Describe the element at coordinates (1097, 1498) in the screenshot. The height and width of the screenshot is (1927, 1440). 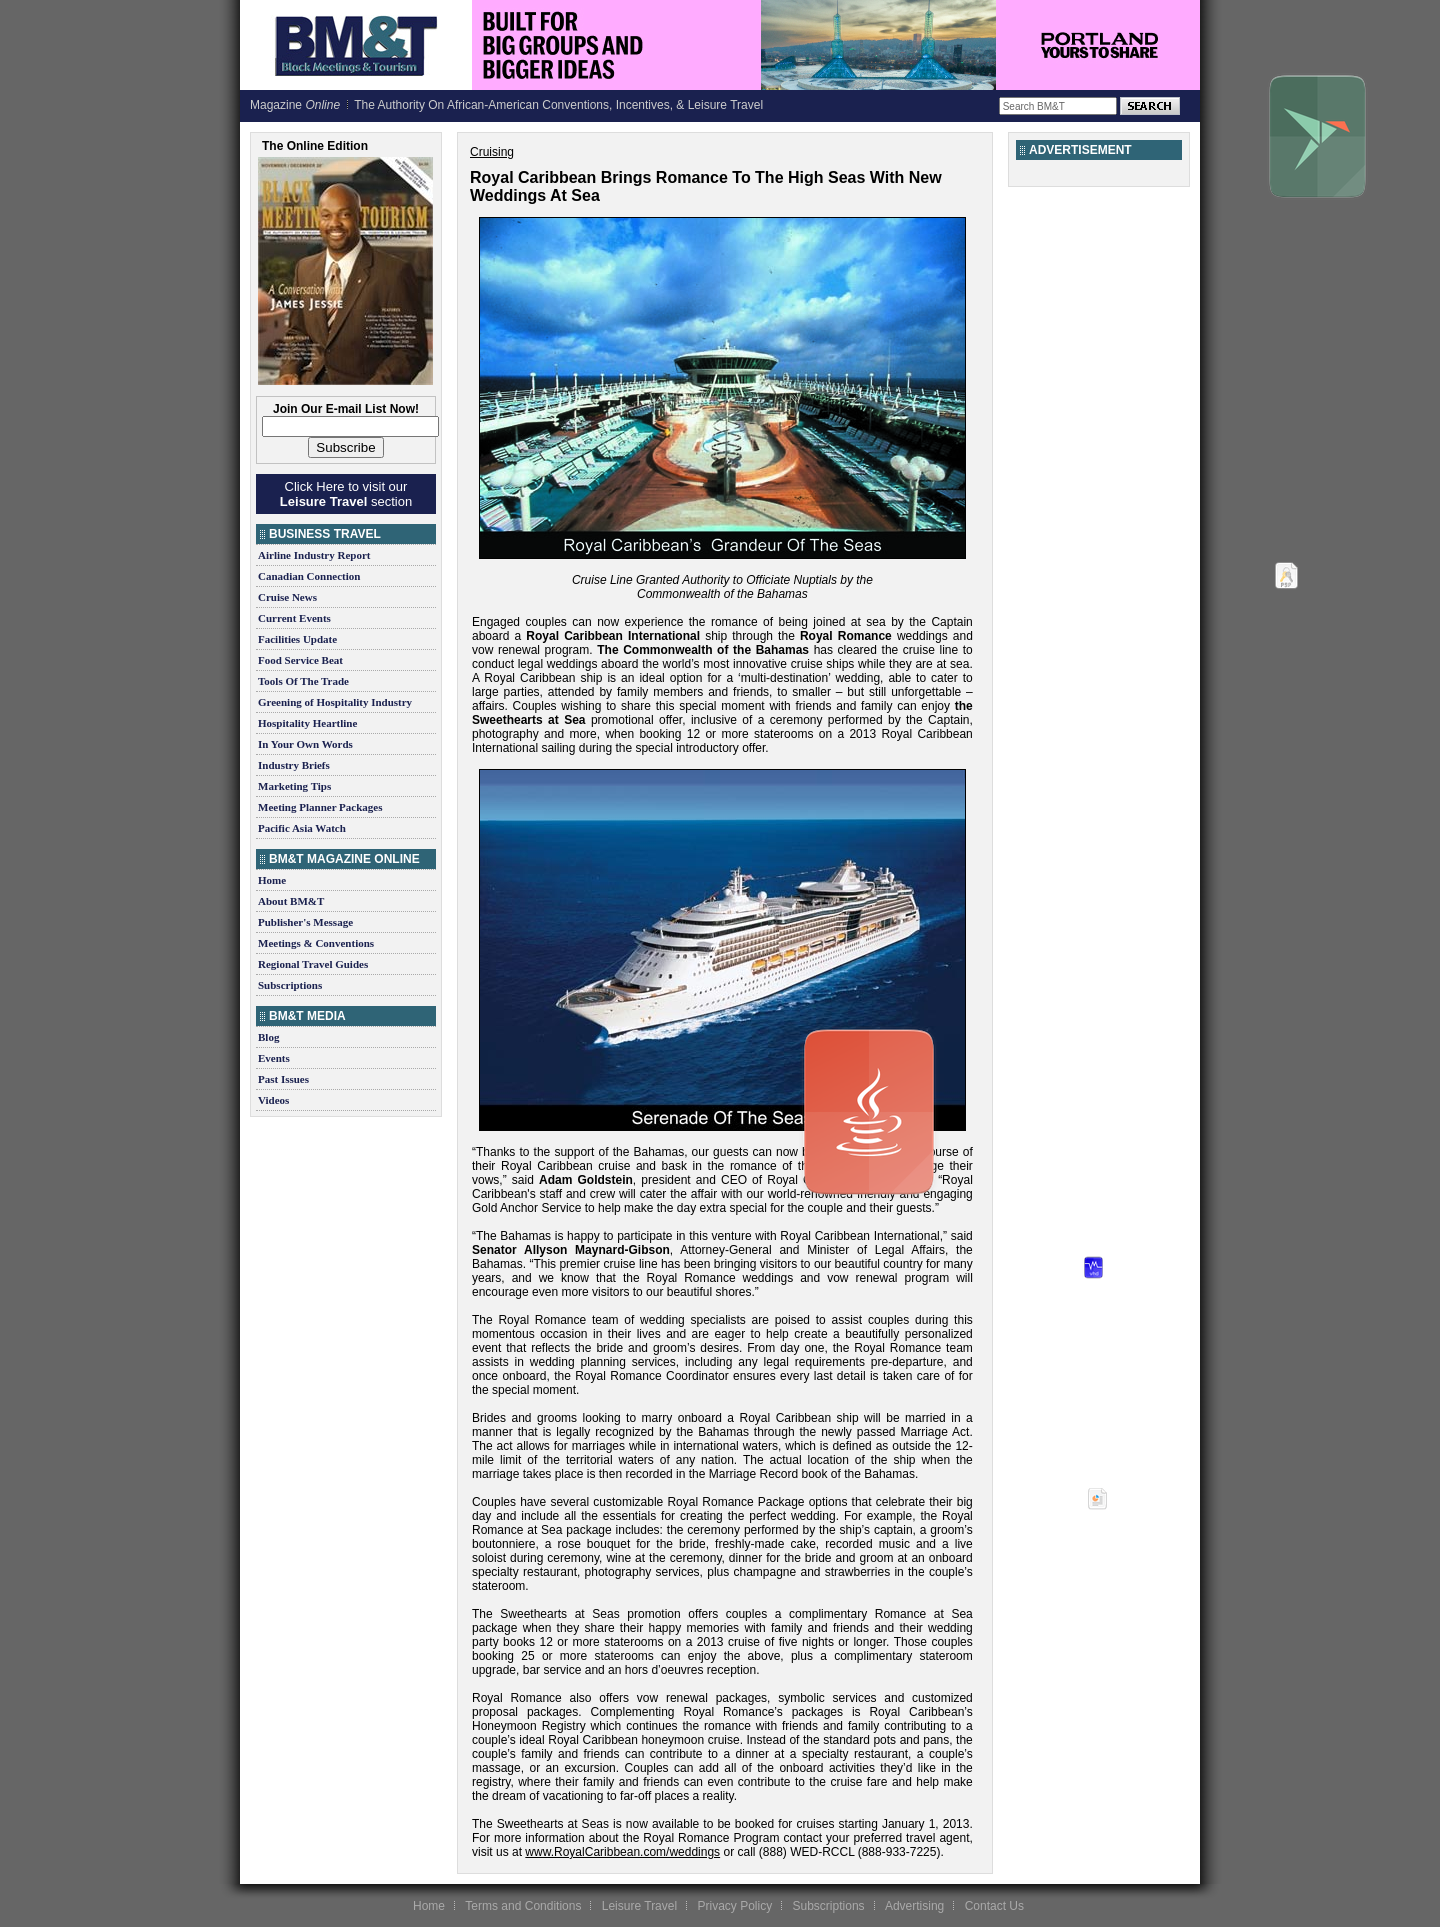
I see `open a presentation file` at that location.